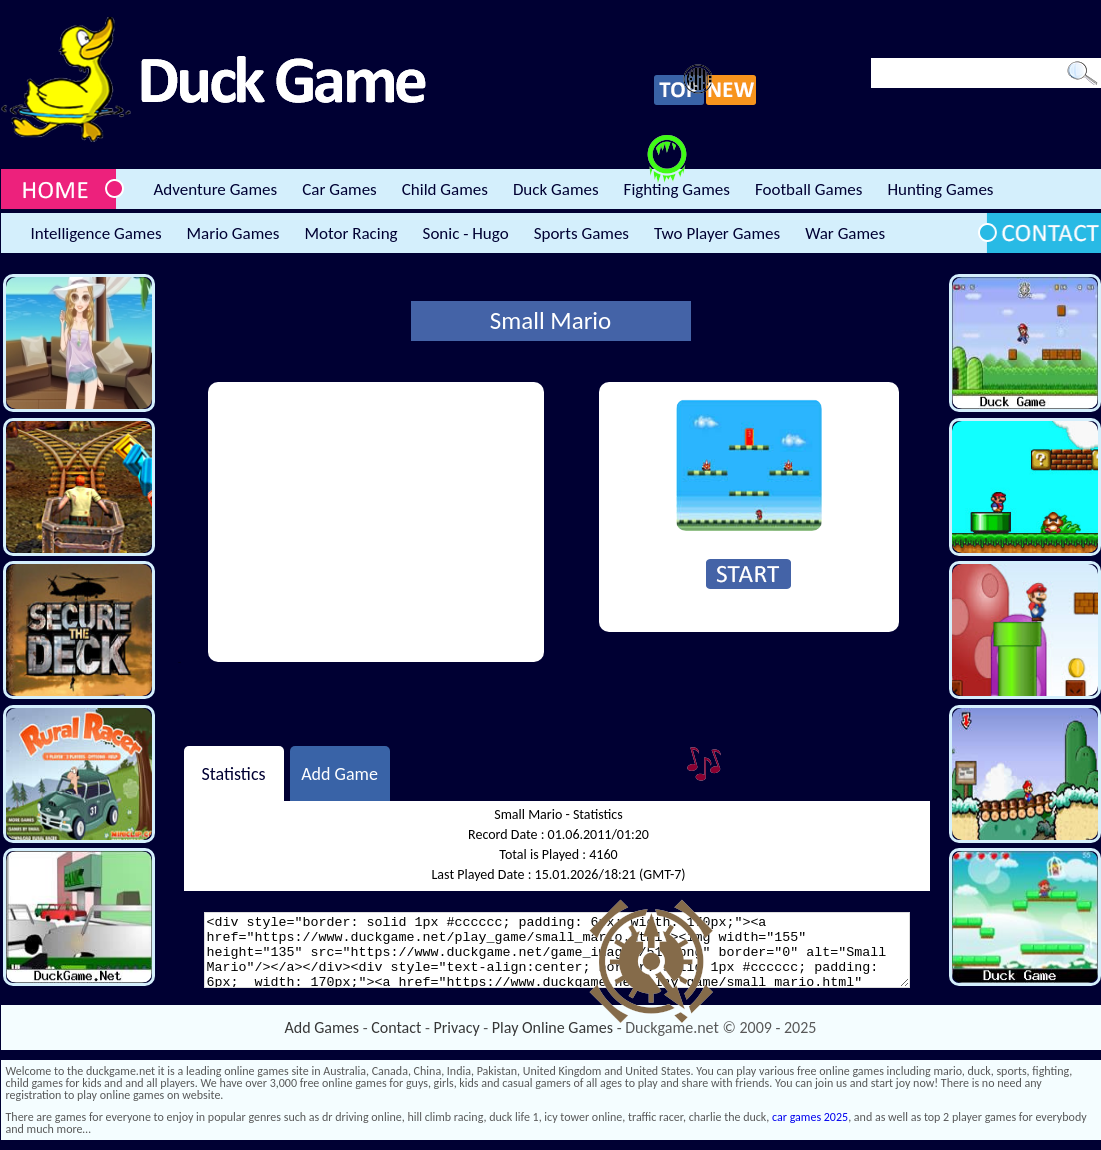 The image size is (1101, 1150). What do you see at coordinates (698, 79) in the screenshot?
I see `access hobbit hole or fantasy dwelling location` at bounding box center [698, 79].